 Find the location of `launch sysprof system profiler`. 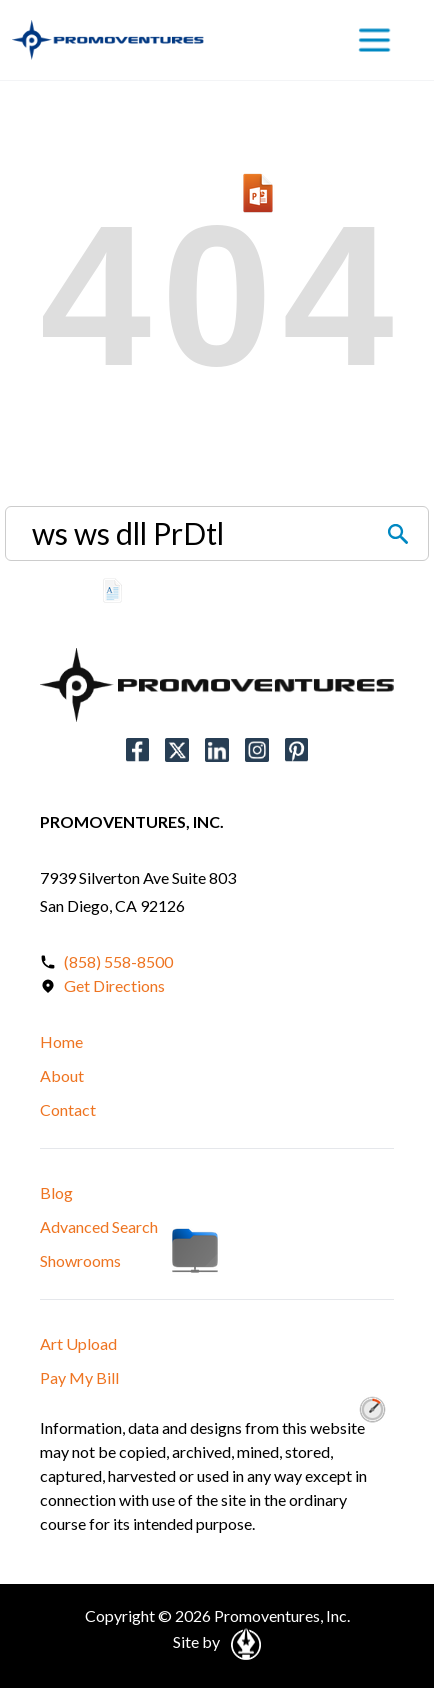

launch sysprof system profiler is located at coordinates (372, 1409).